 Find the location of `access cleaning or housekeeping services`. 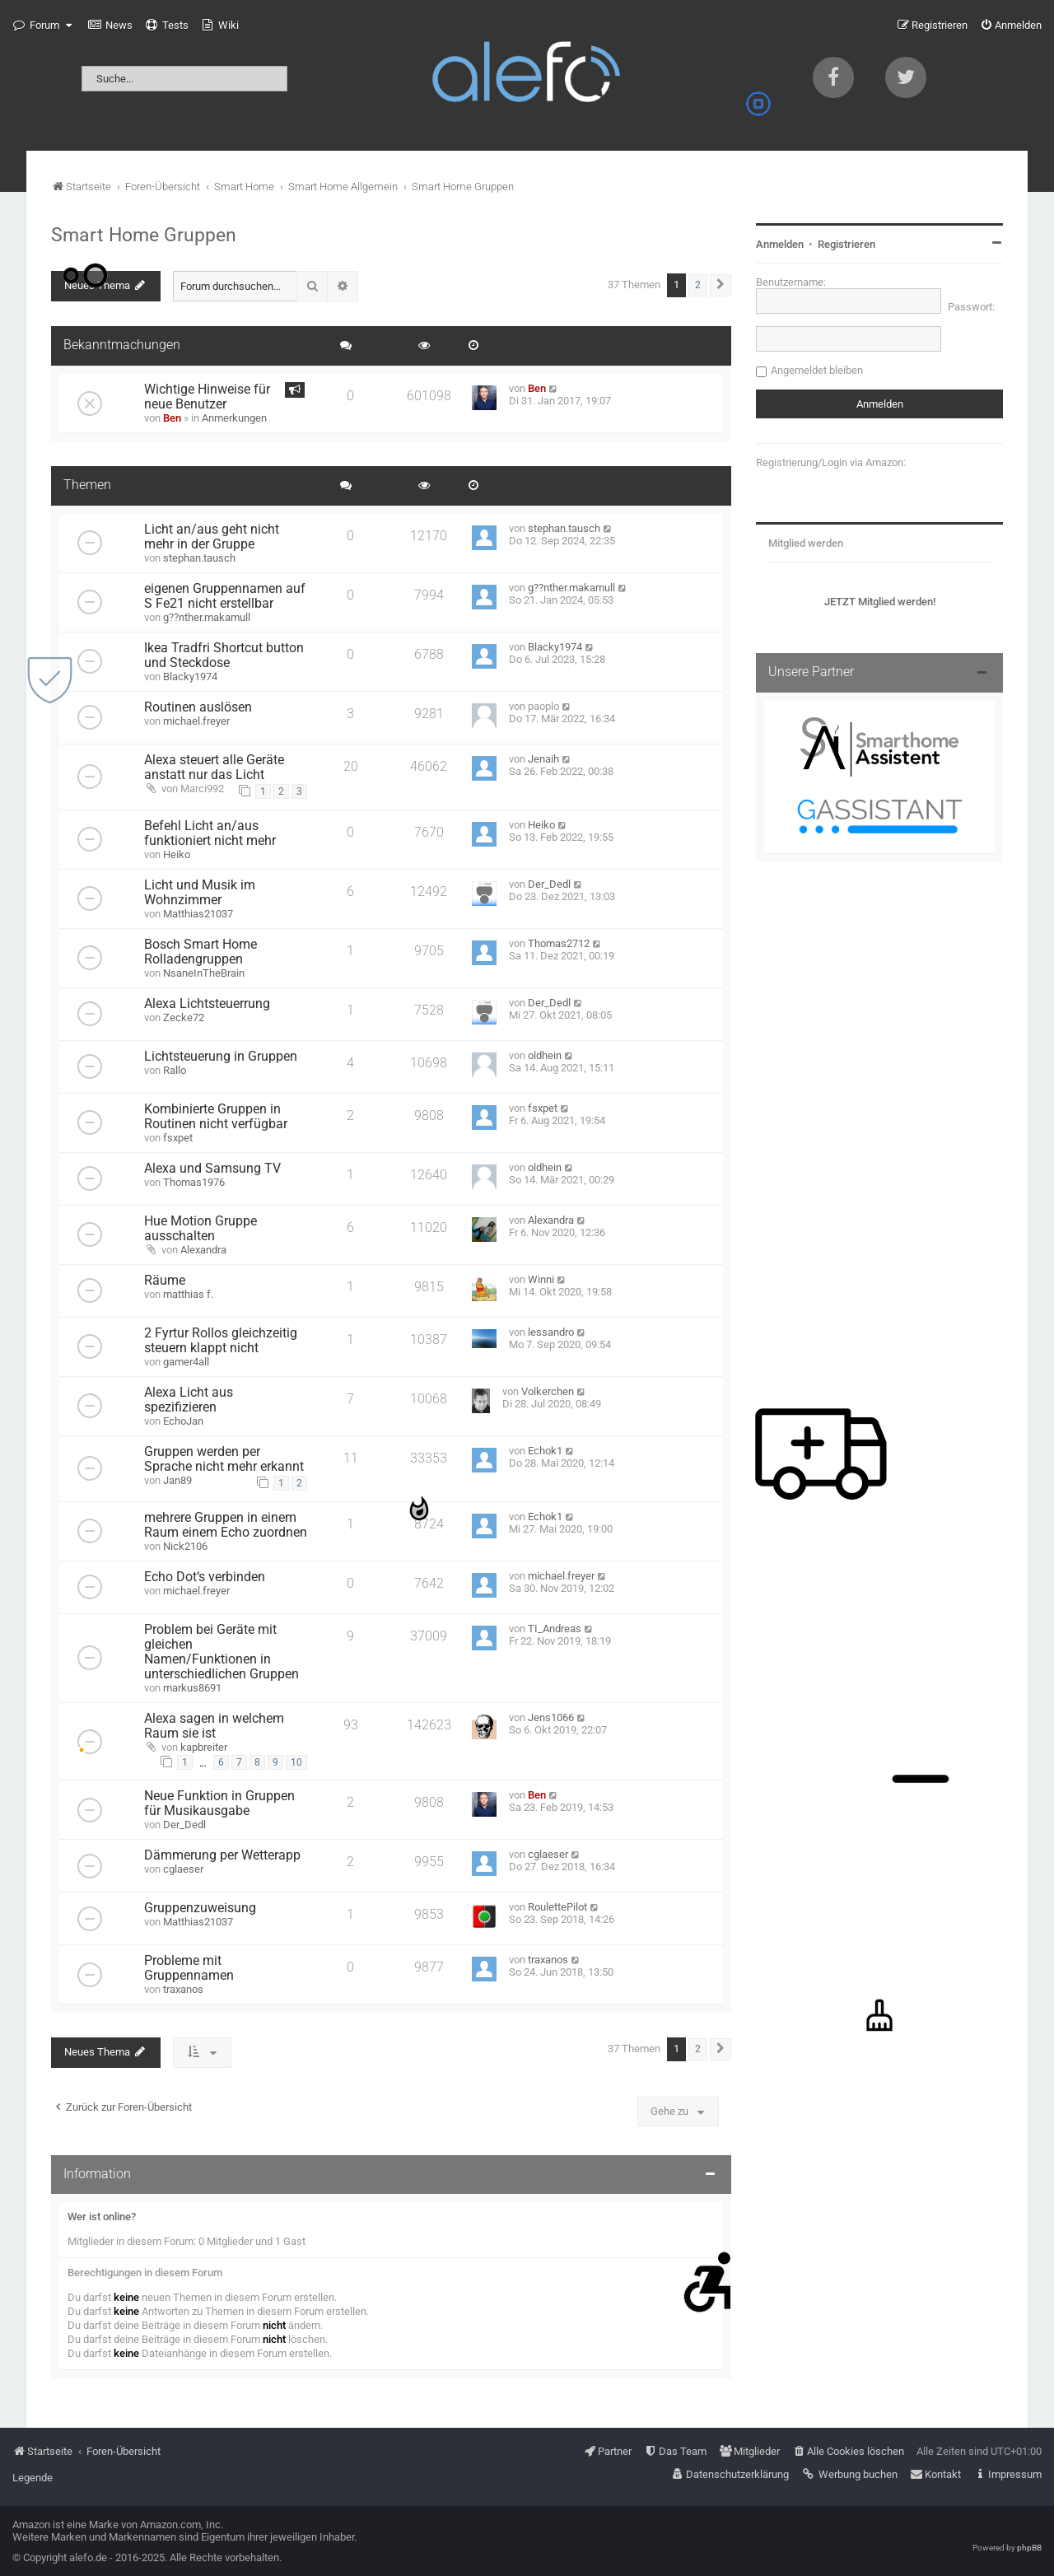

access cleaning or housekeeping services is located at coordinates (879, 2015).